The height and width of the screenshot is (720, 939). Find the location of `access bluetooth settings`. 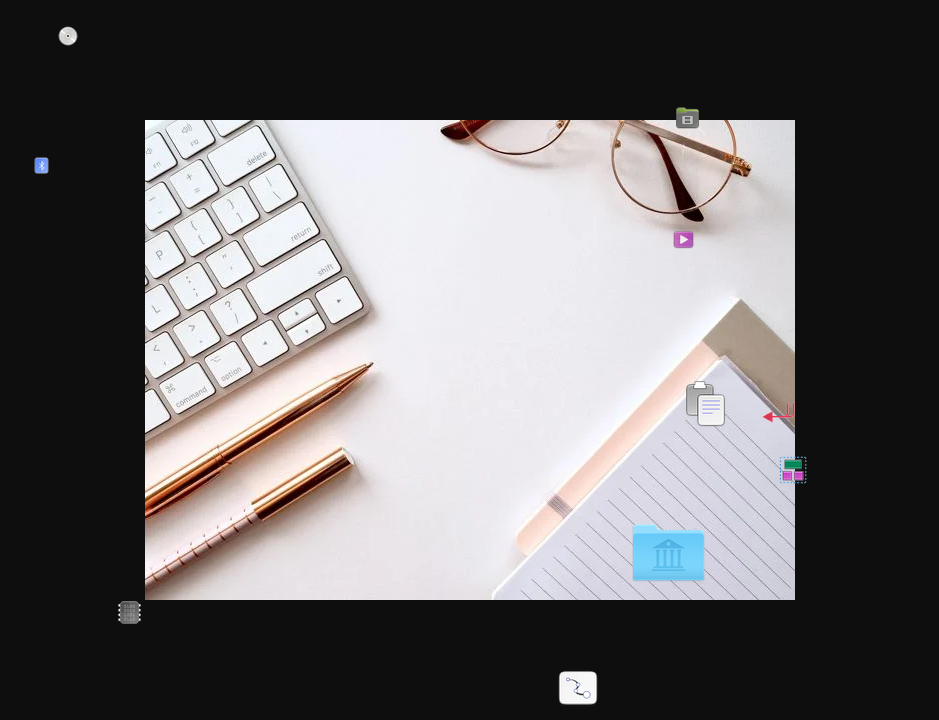

access bluetooth settings is located at coordinates (41, 165).